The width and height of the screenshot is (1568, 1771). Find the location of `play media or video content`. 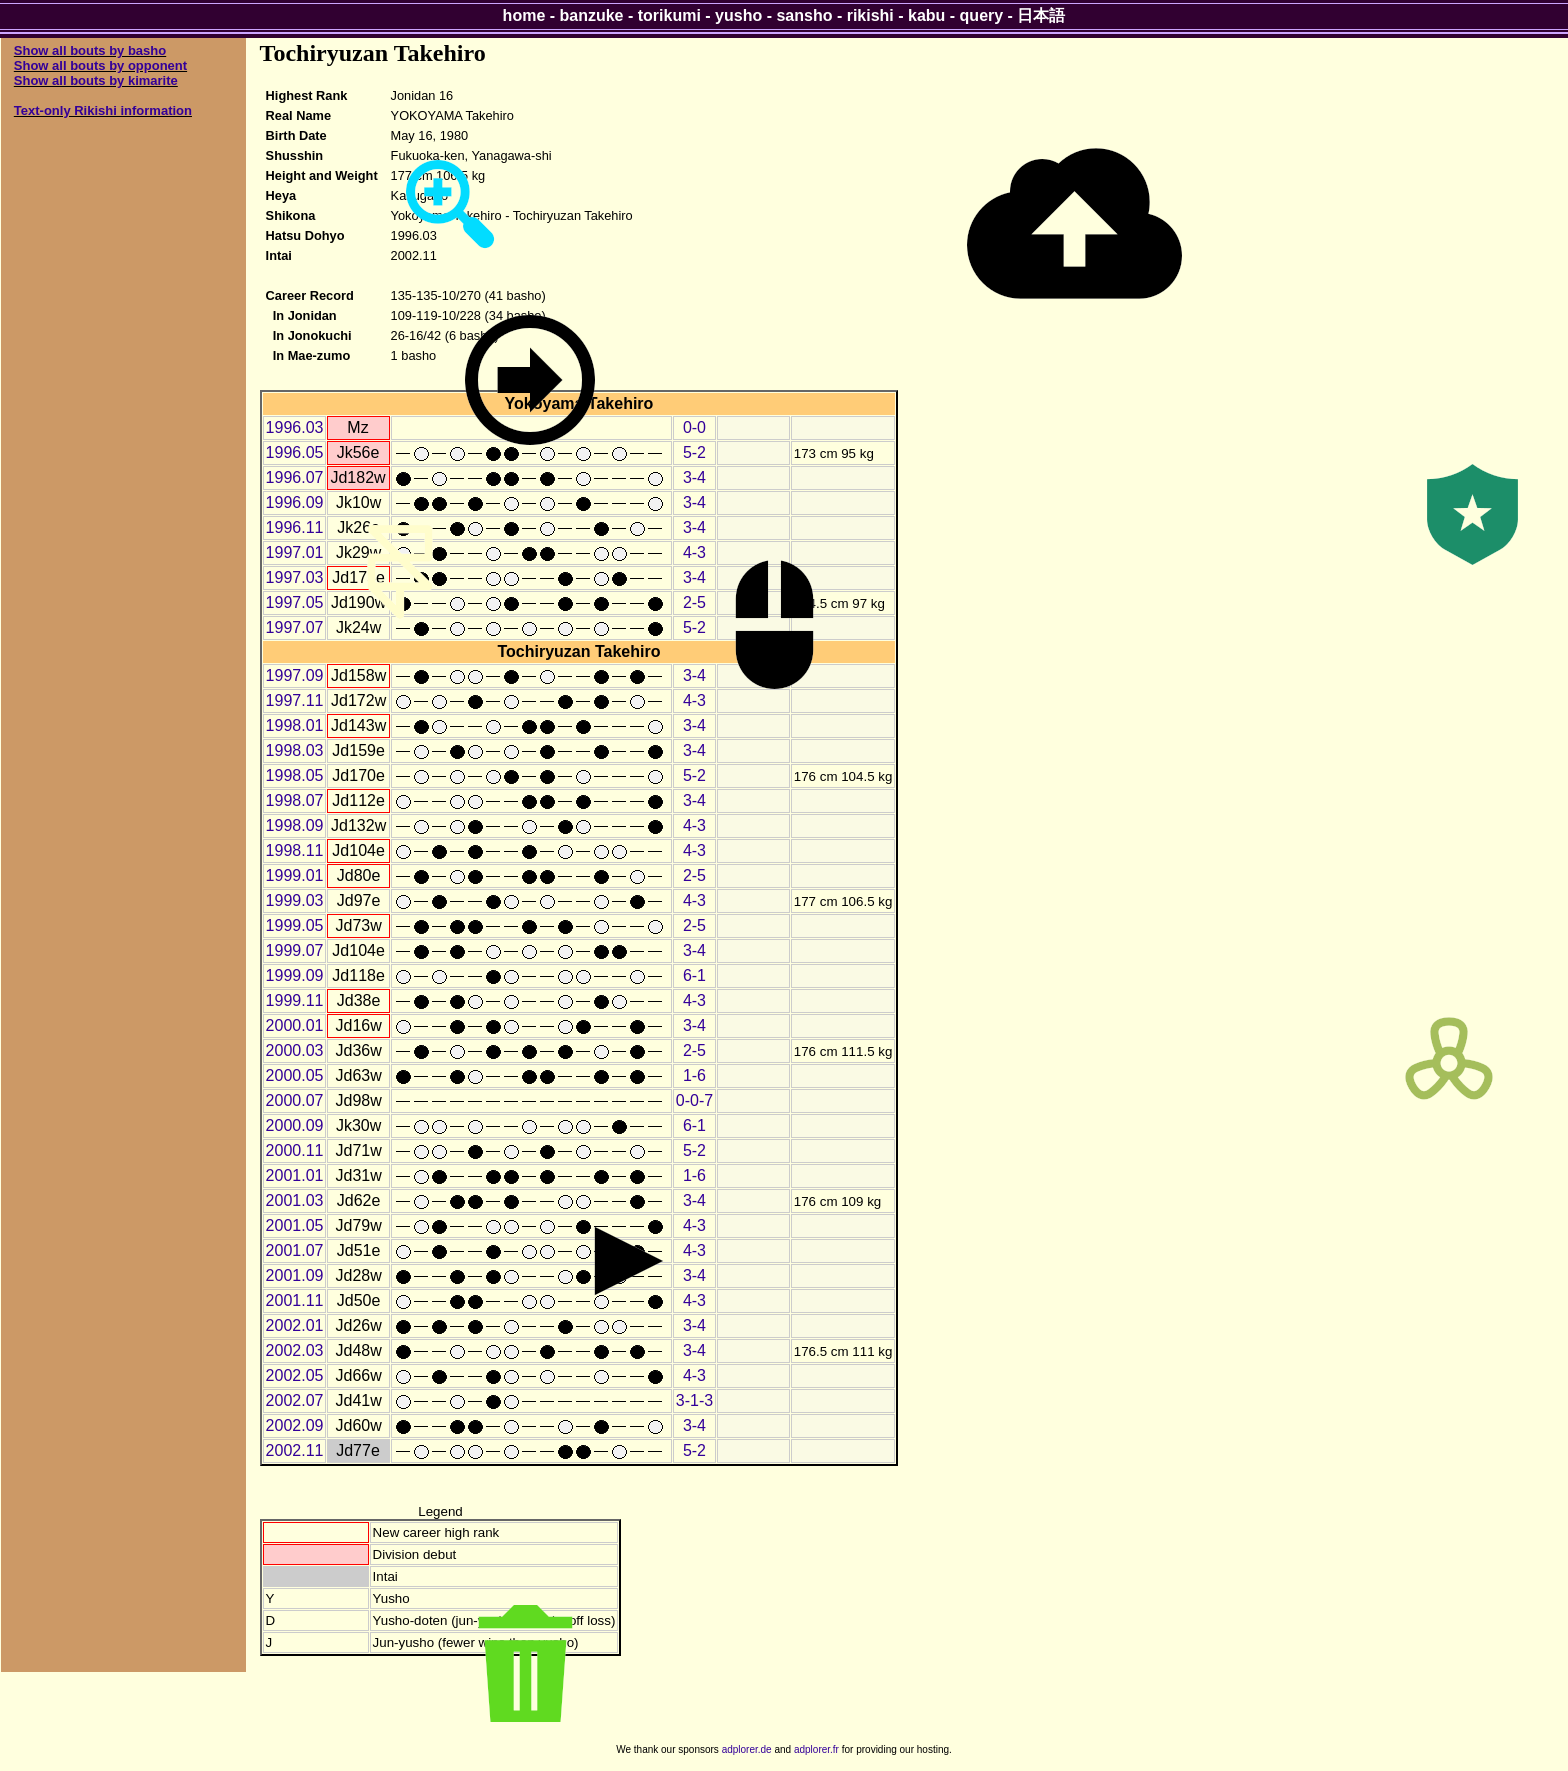

play media or video content is located at coordinates (629, 1261).